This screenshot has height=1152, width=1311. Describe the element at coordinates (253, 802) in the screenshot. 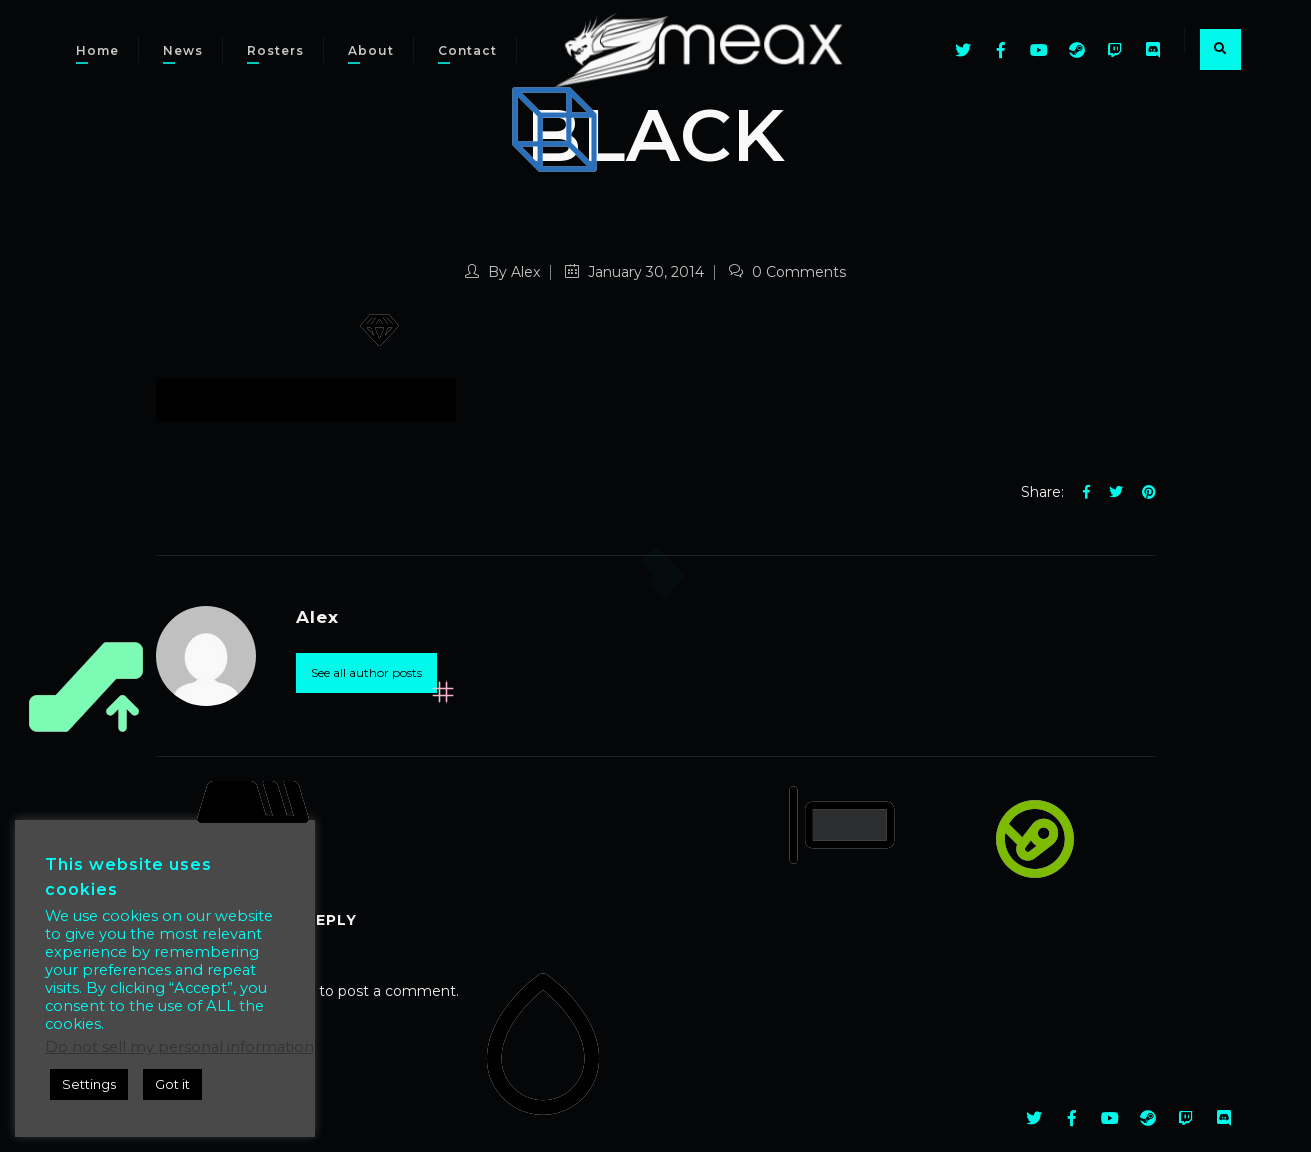

I see `switch between open browser tabs` at that location.